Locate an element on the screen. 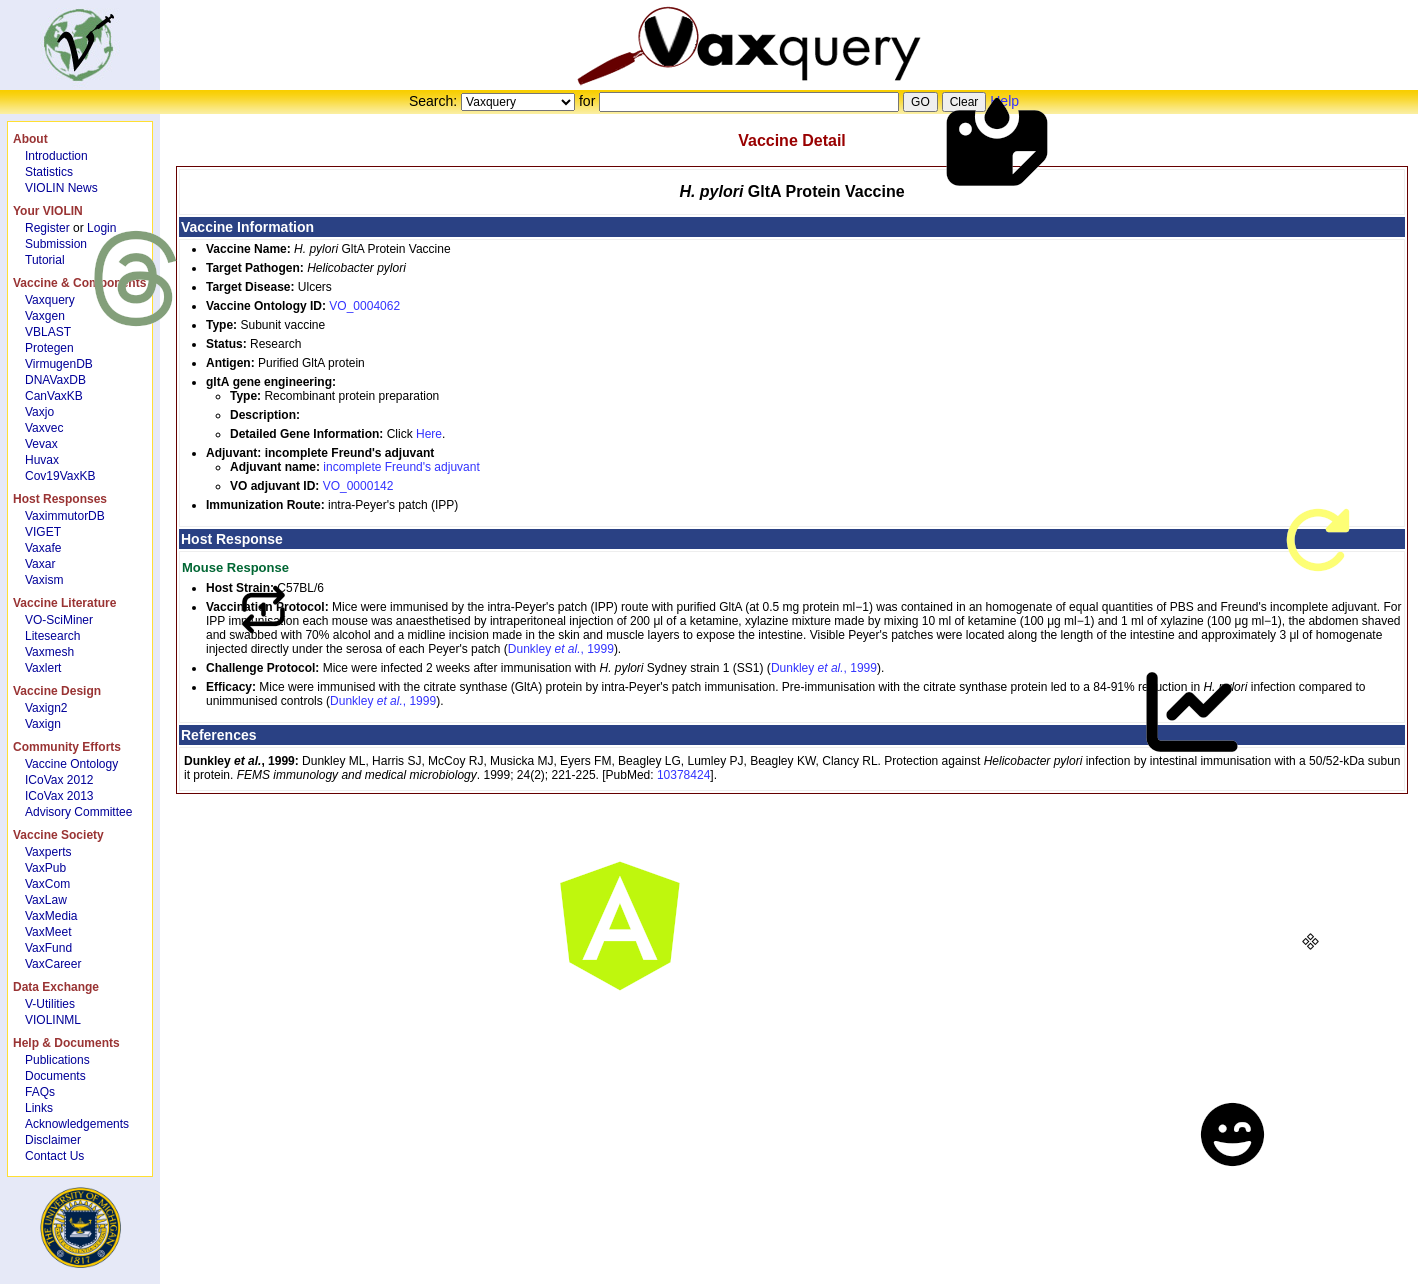 This screenshot has width=1418, height=1284. view analytics or statistics is located at coordinates (1192, 712).